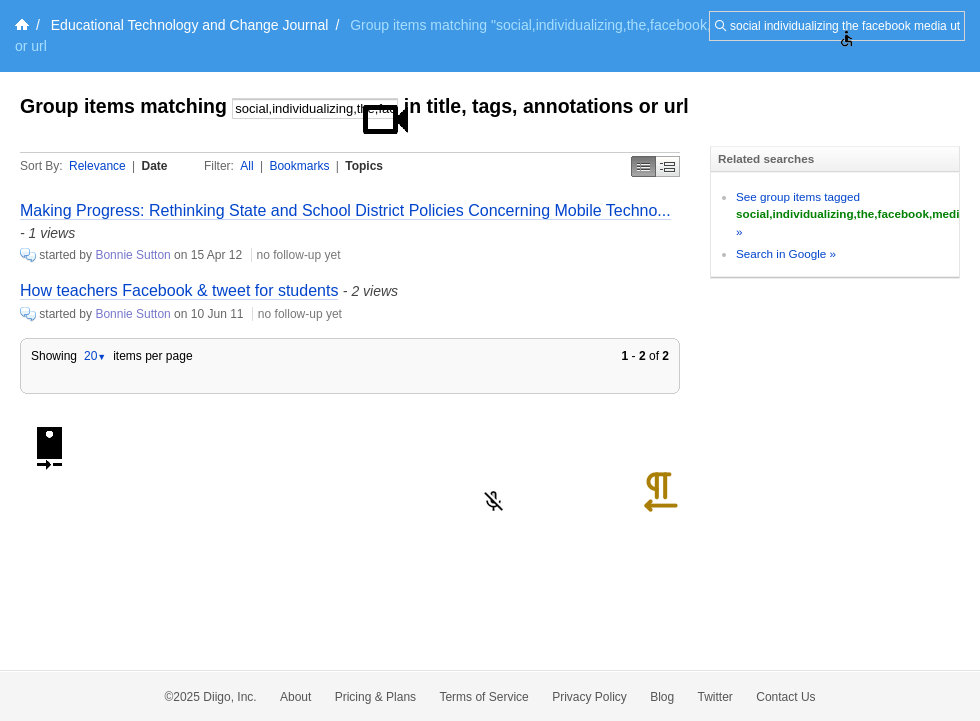 The height and width of the screenshot is (721, 980). I want to click on start a video call, so click(385, 119).